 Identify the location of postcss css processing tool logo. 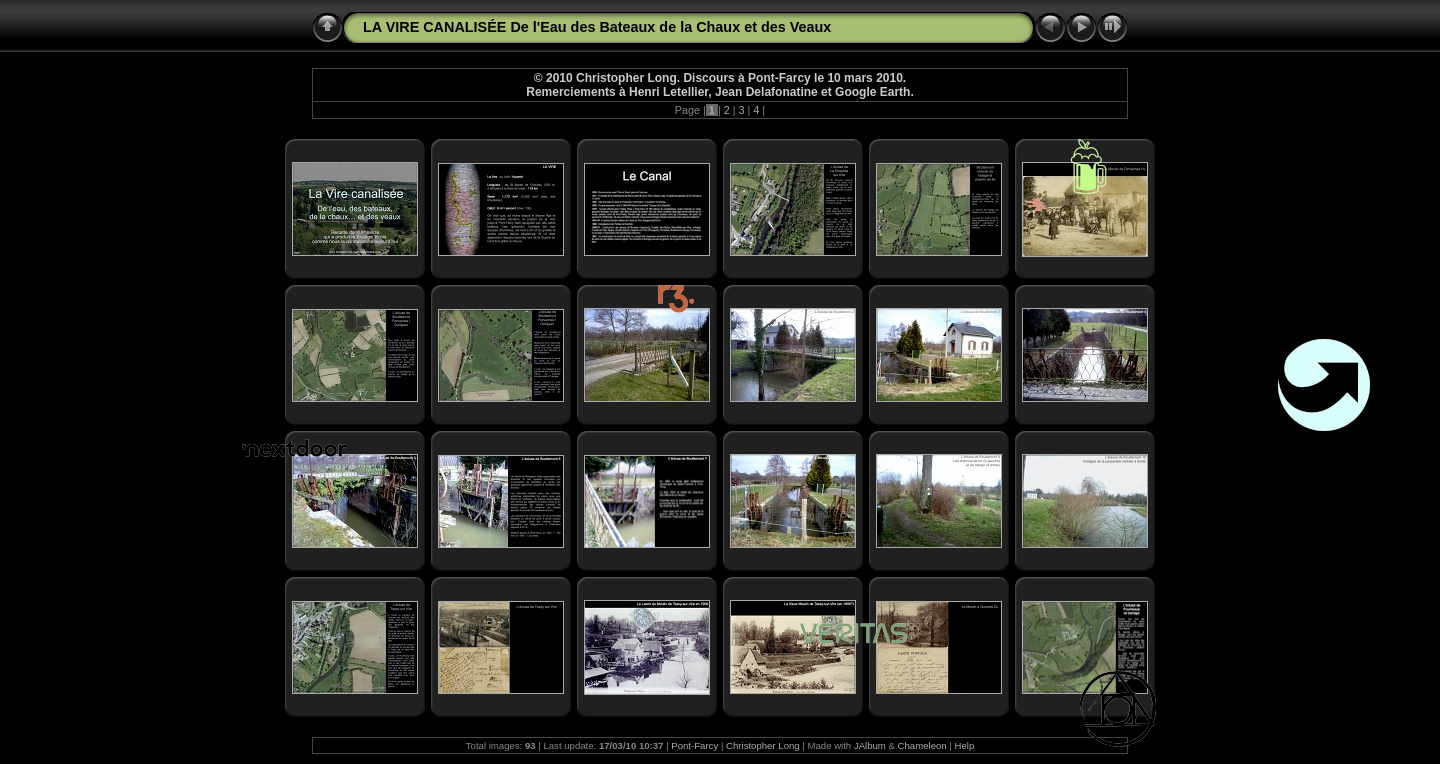
(1118, 709).